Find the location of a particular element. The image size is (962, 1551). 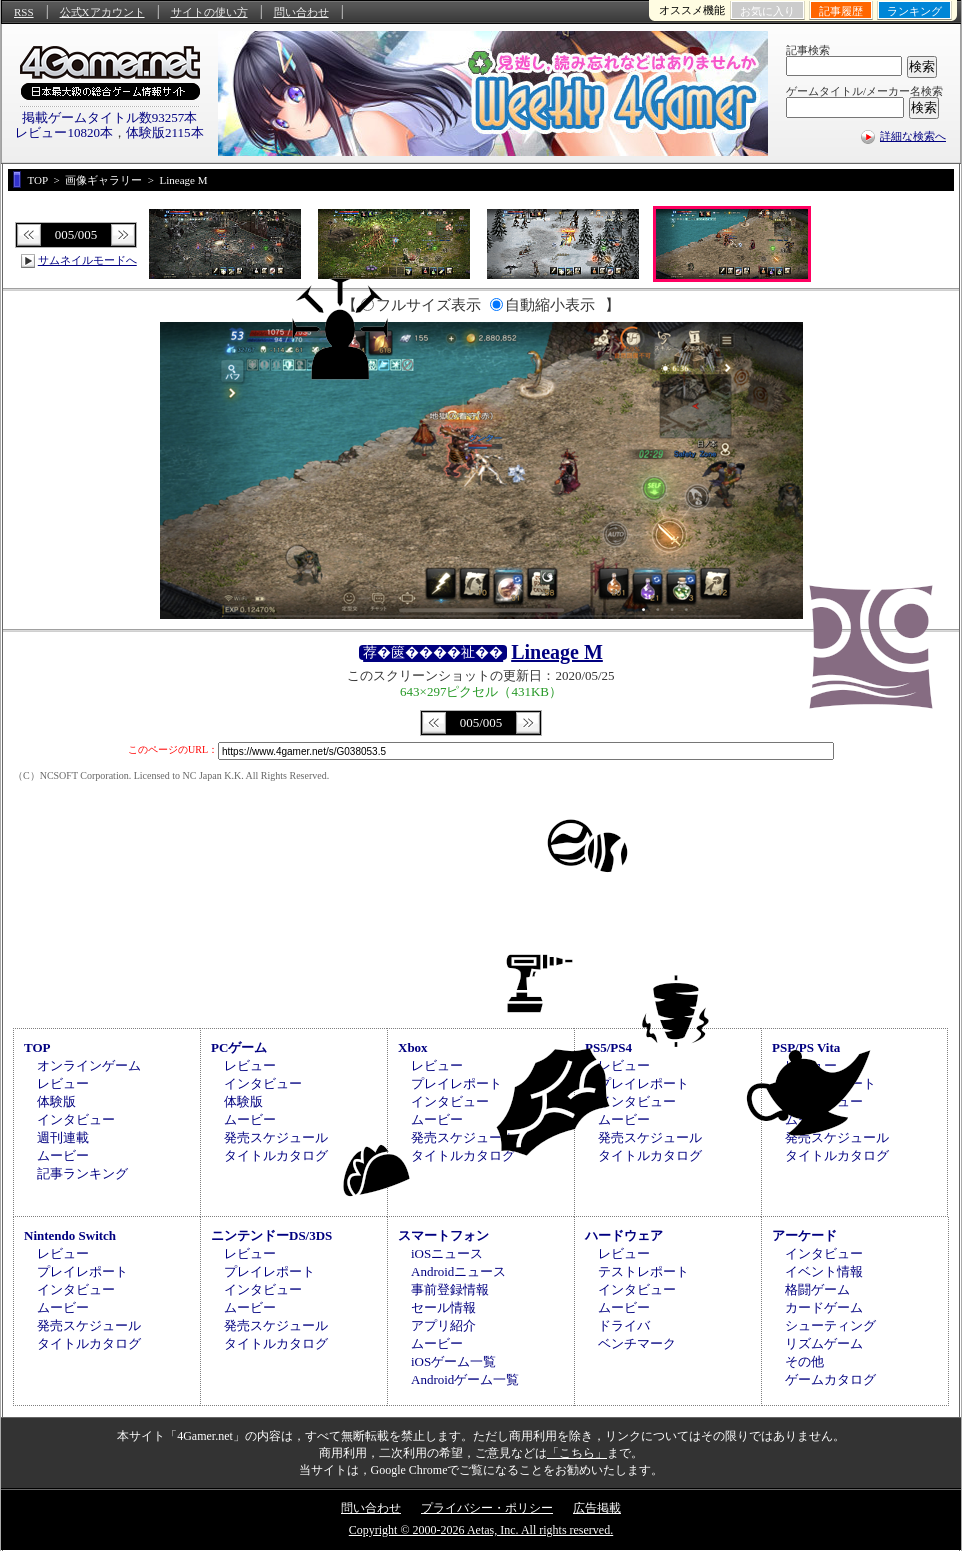

power tools or hardware category is located at coordinates (539, 983).